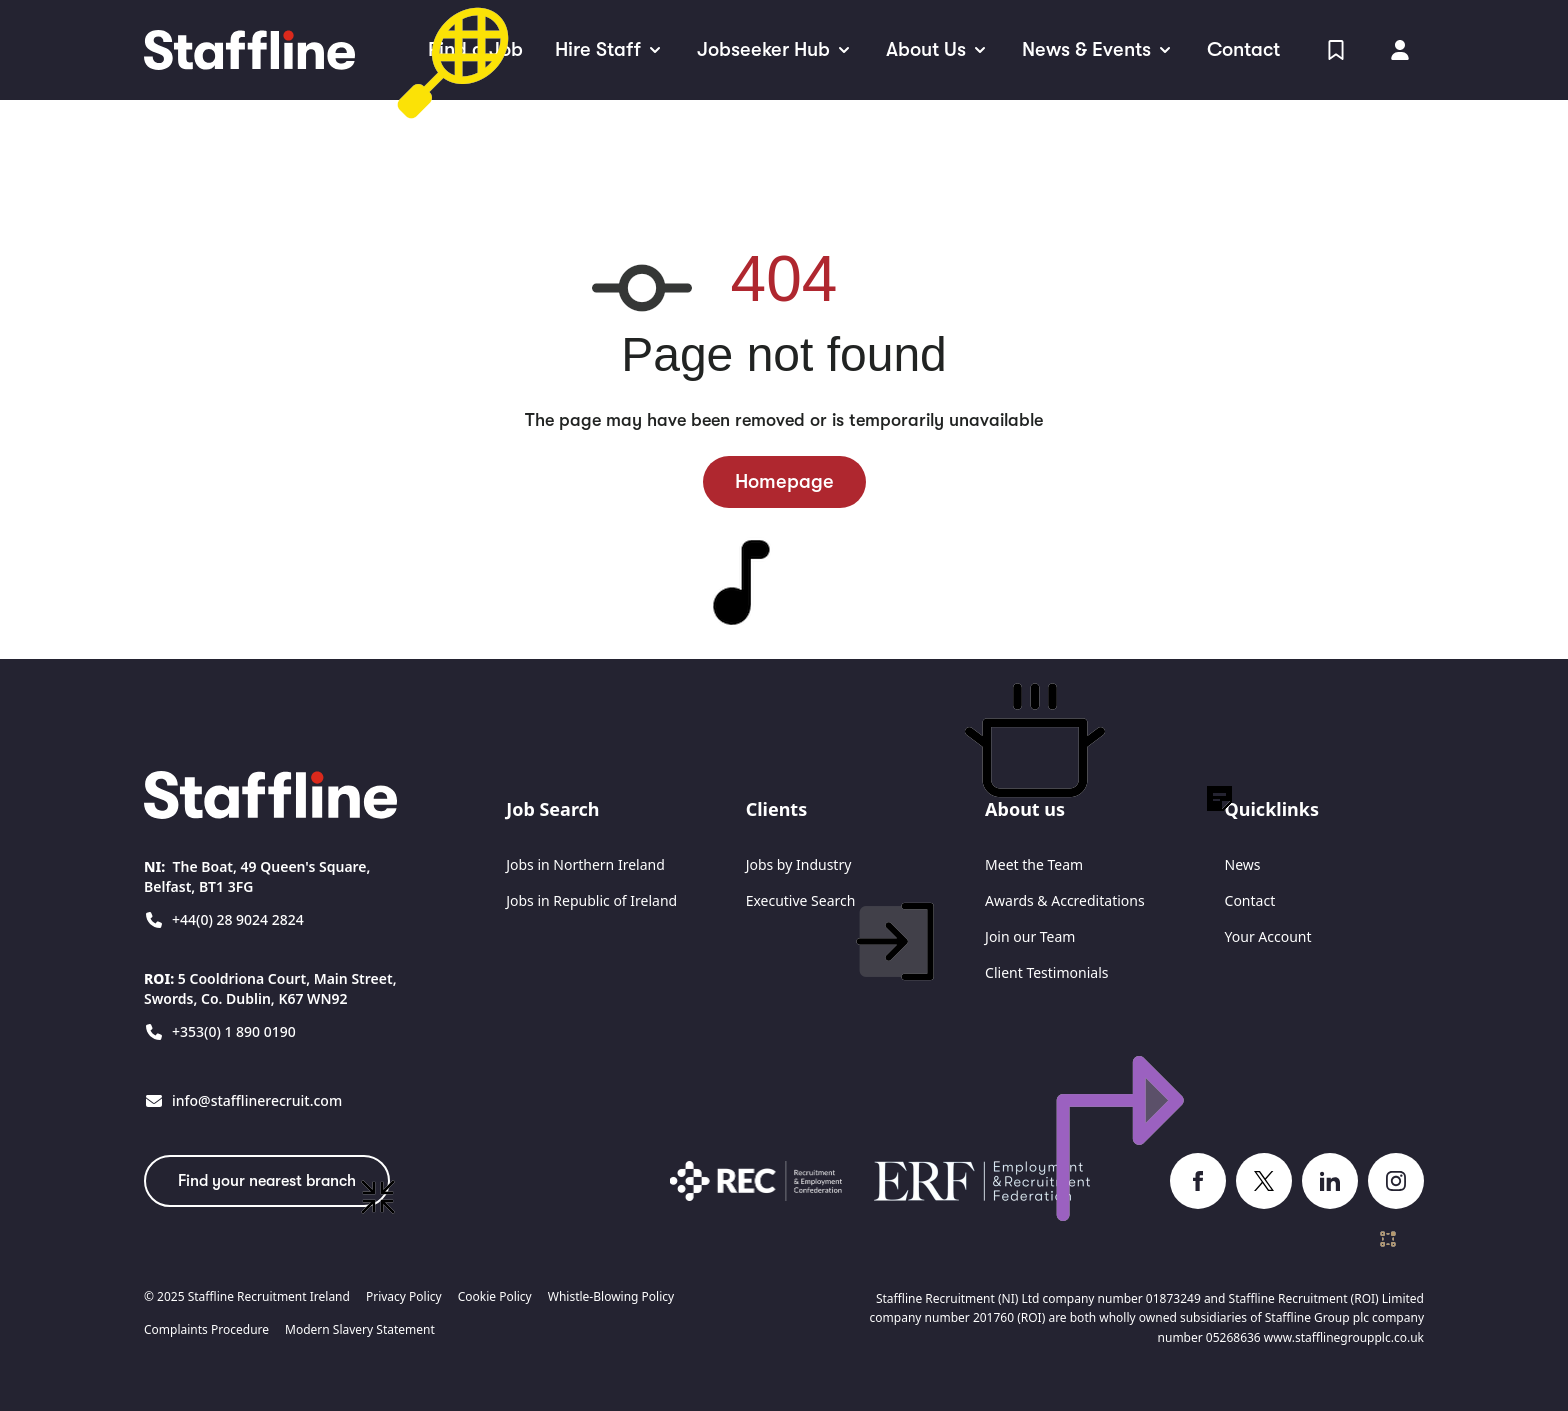 The height and width of the screenshot is (1411, 1568). What do you see at coordinates (451, 65) in the screenshot?
I see `access tennis or racquet sports features` at bounding box center [451, 65].